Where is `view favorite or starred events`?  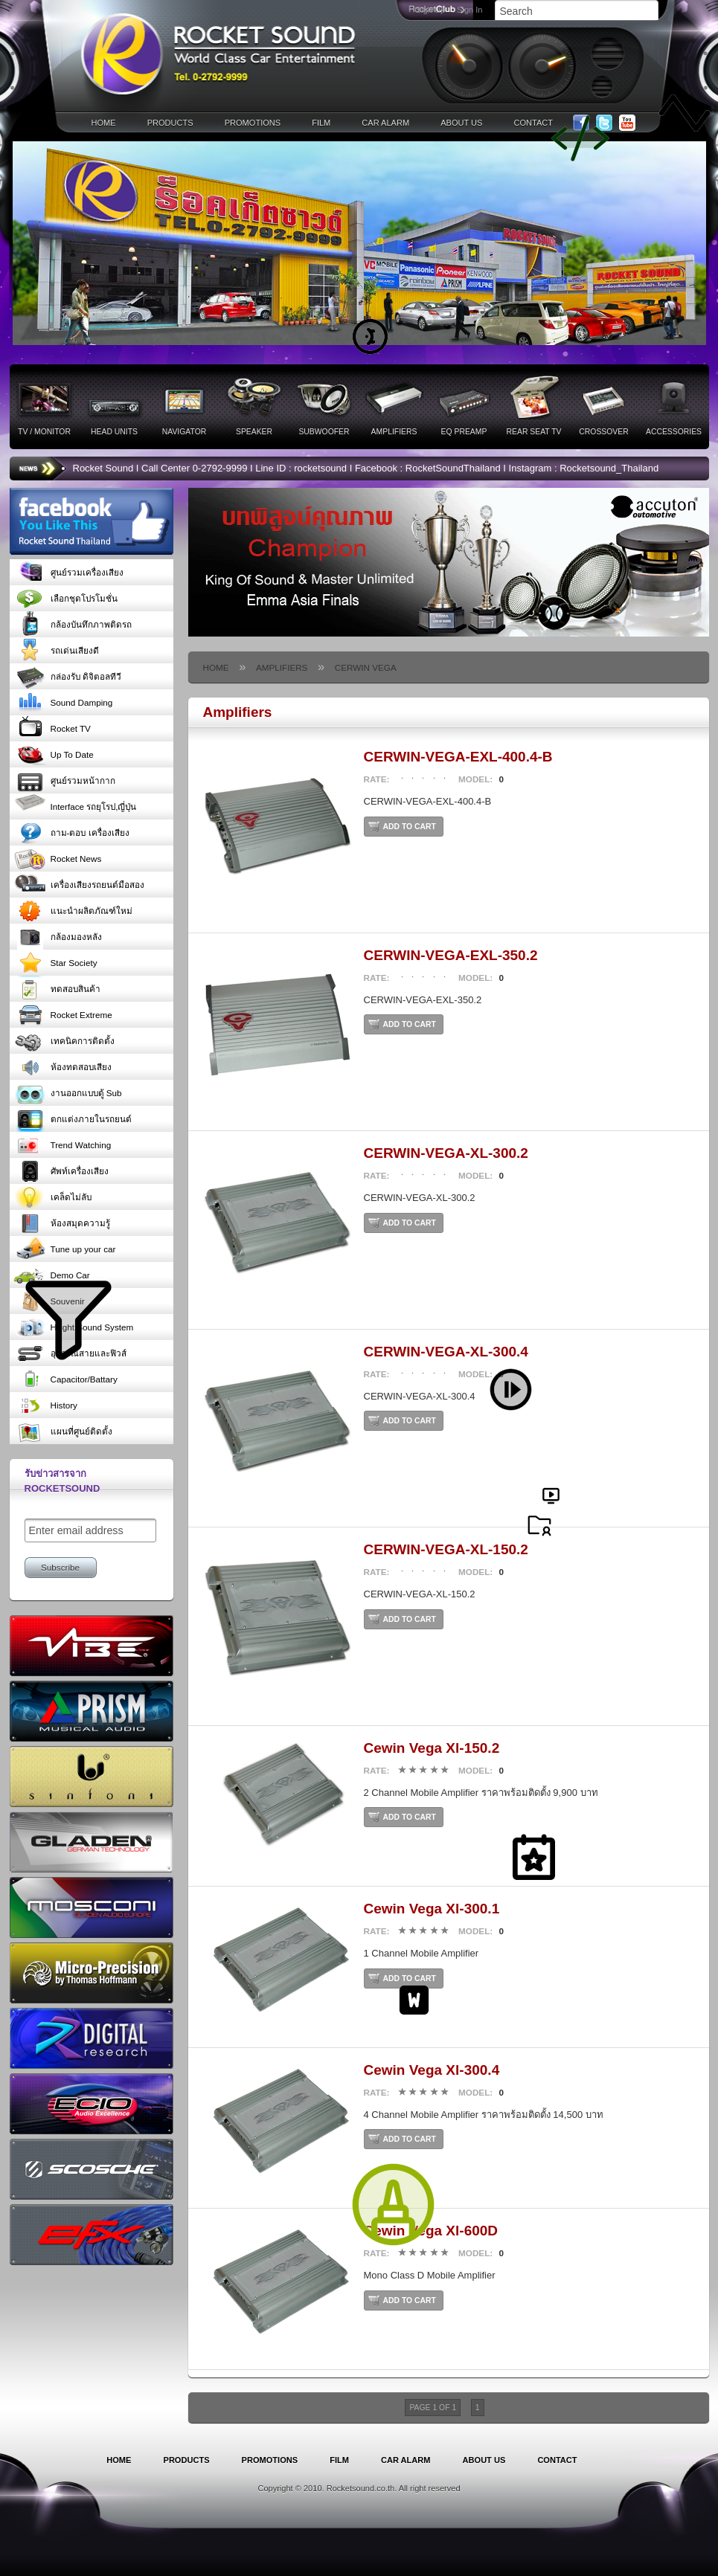
view favorite or starred events is located at coordinates (533, 1858).